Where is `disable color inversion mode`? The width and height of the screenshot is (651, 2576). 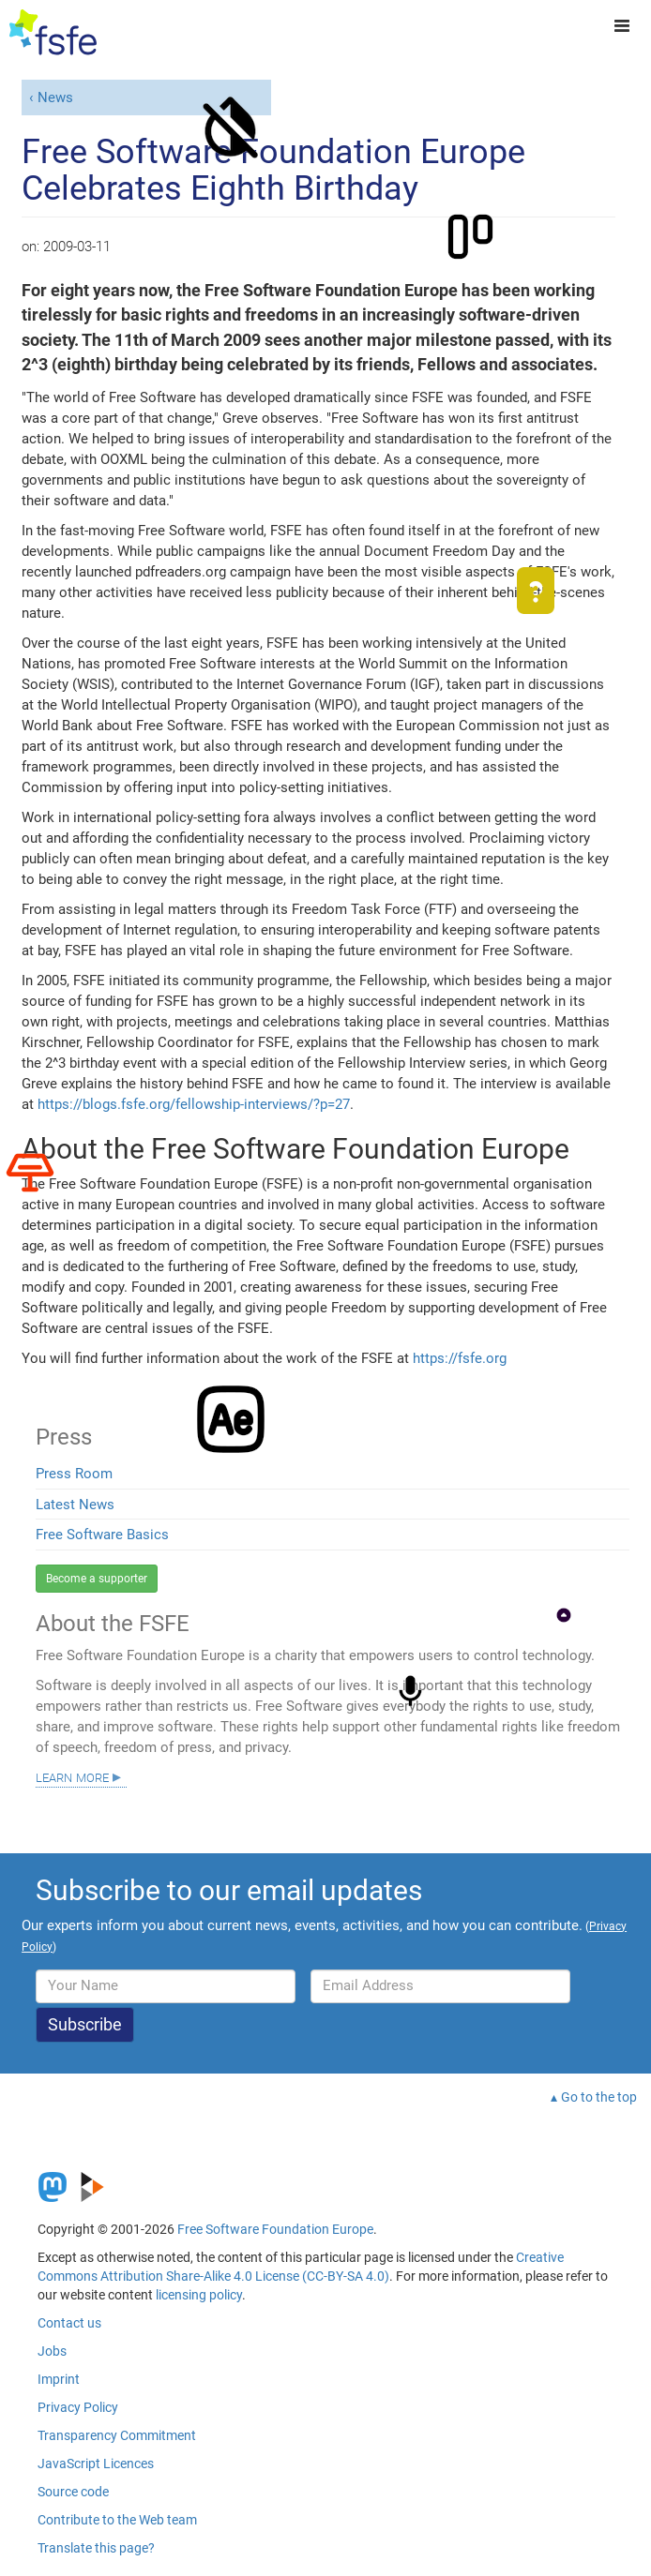
disable color inversion mode is located at coordinates (230, 126).